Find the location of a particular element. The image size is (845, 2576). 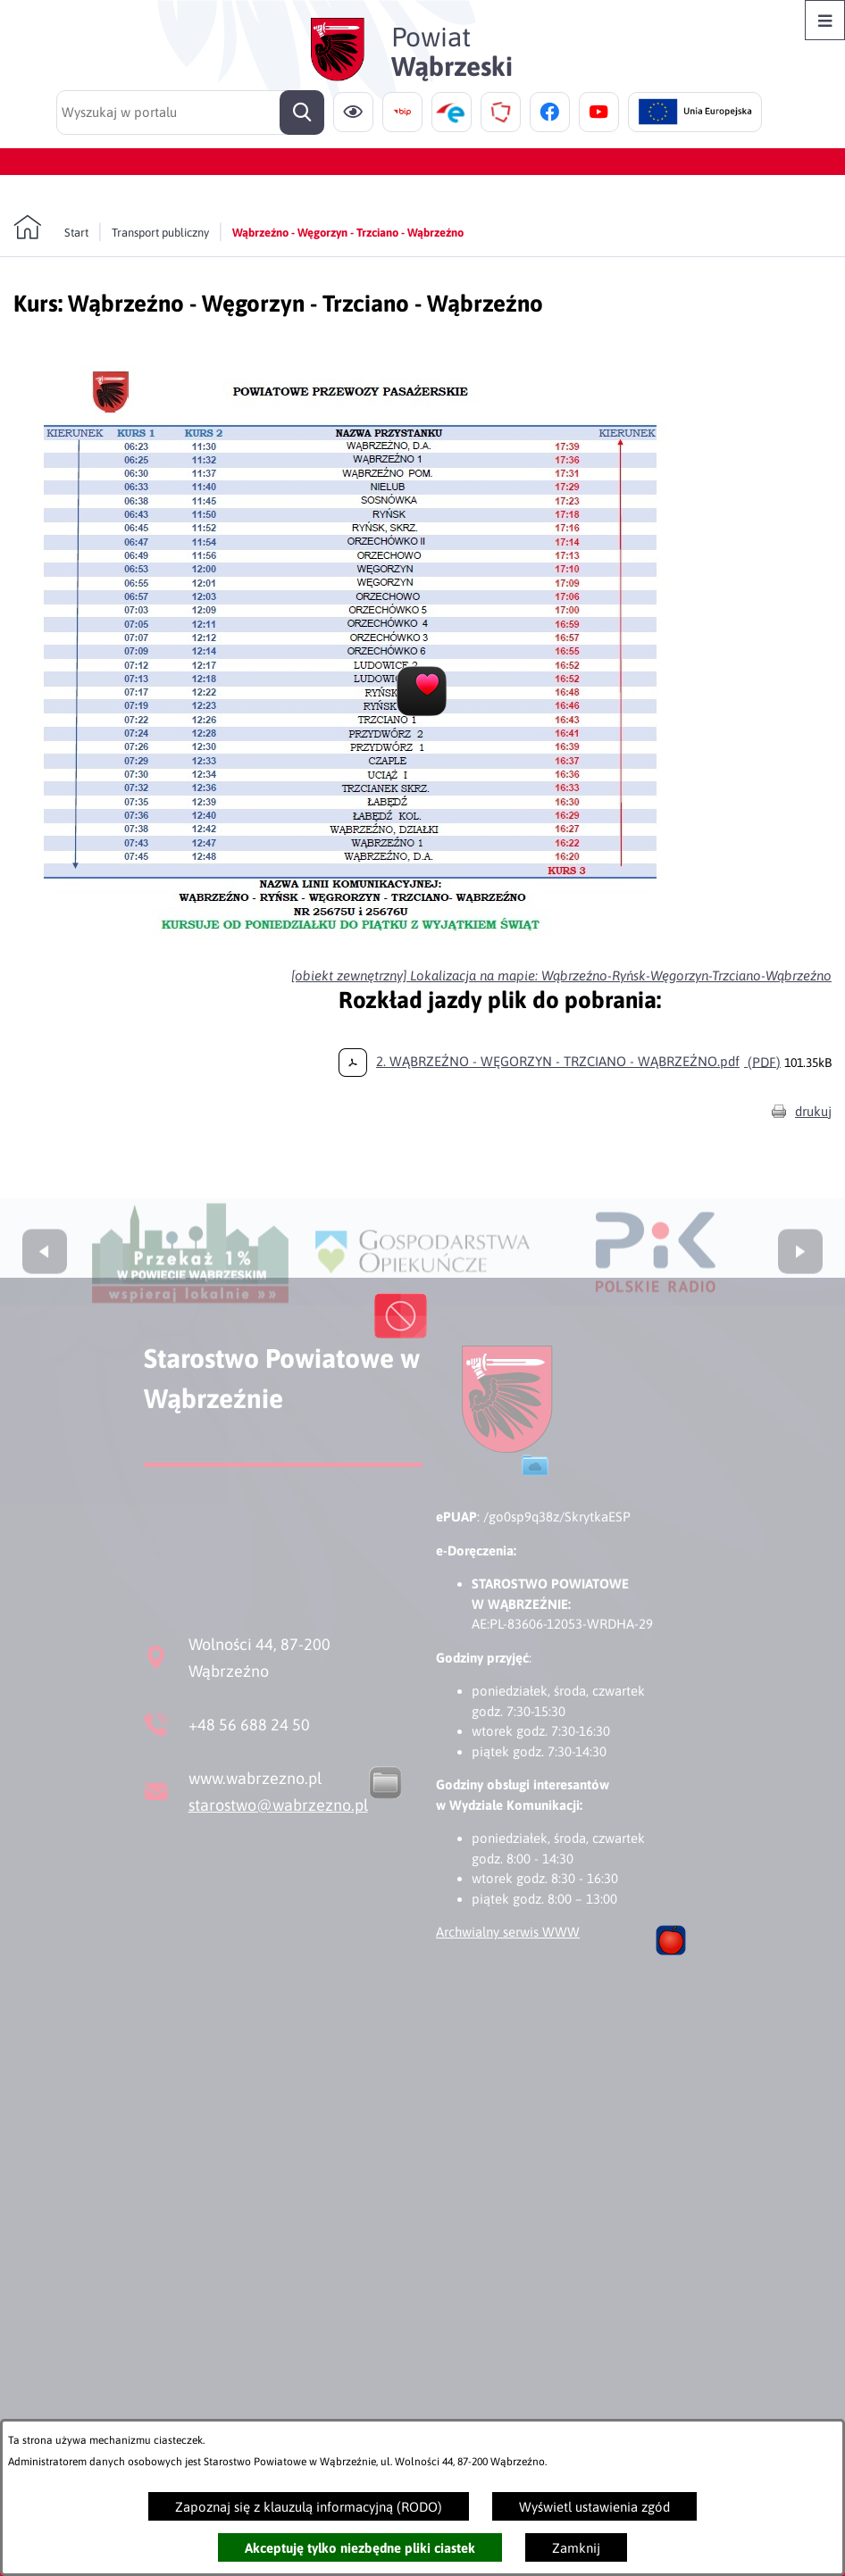

access cloud-synced files and folders is located at coordinates (535, 1465).